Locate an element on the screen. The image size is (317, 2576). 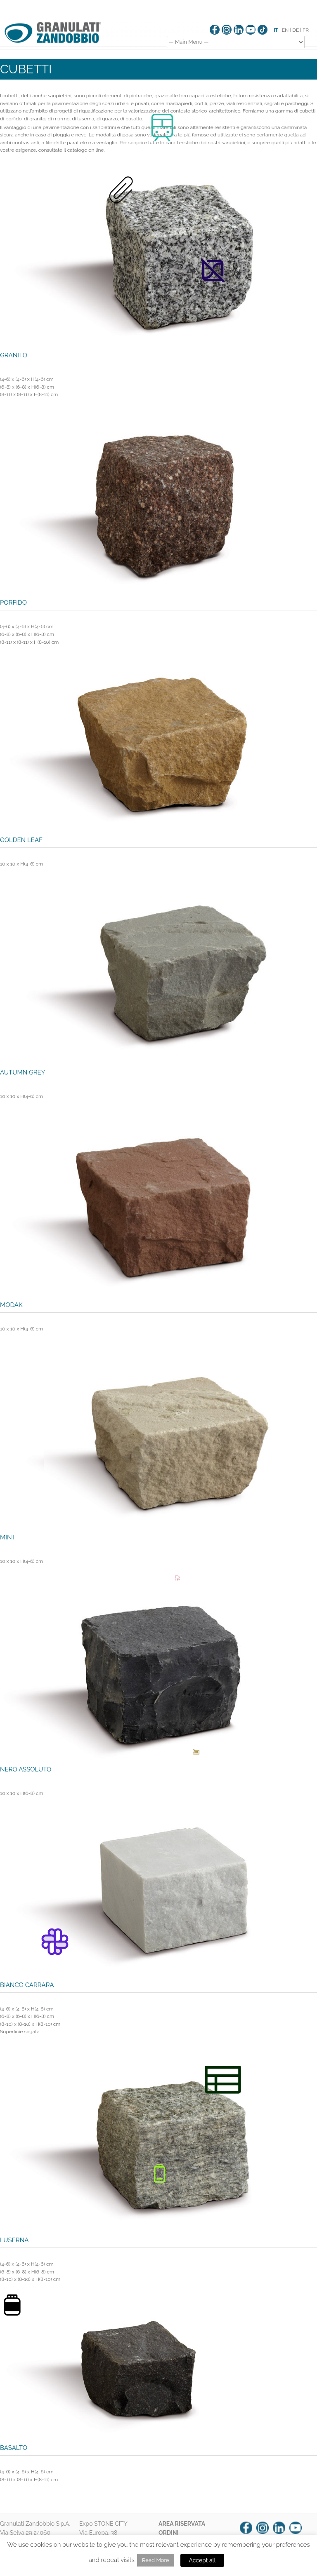
view project blueprints or technical plans is located at coordinates (196, 1752).